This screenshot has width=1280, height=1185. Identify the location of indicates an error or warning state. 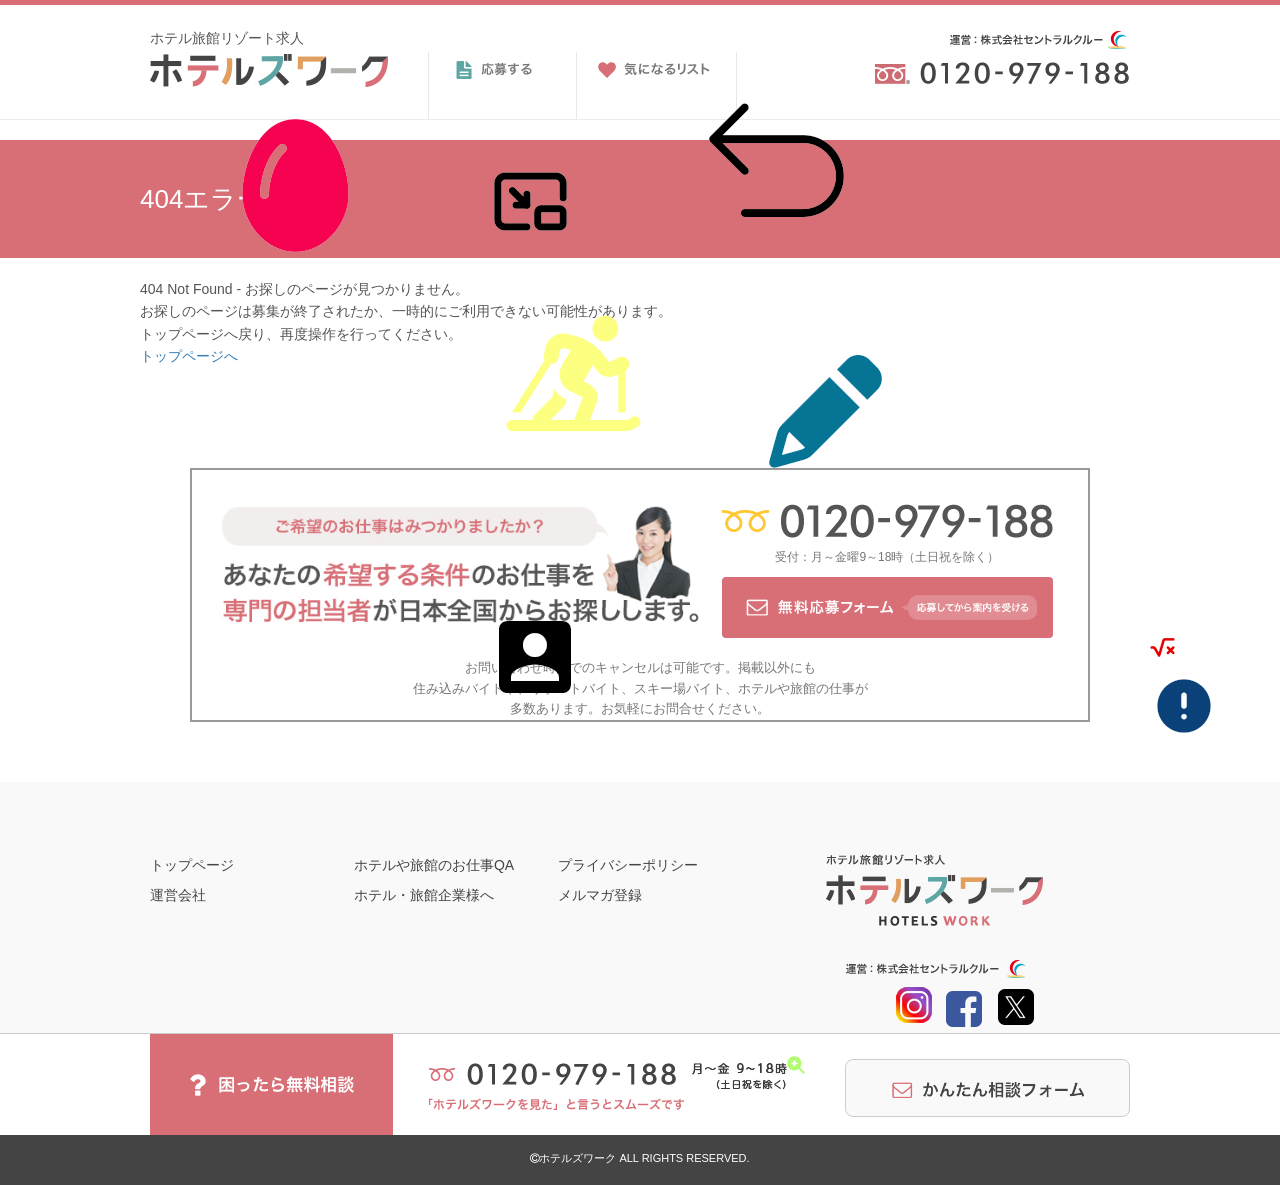
(1184, 706).